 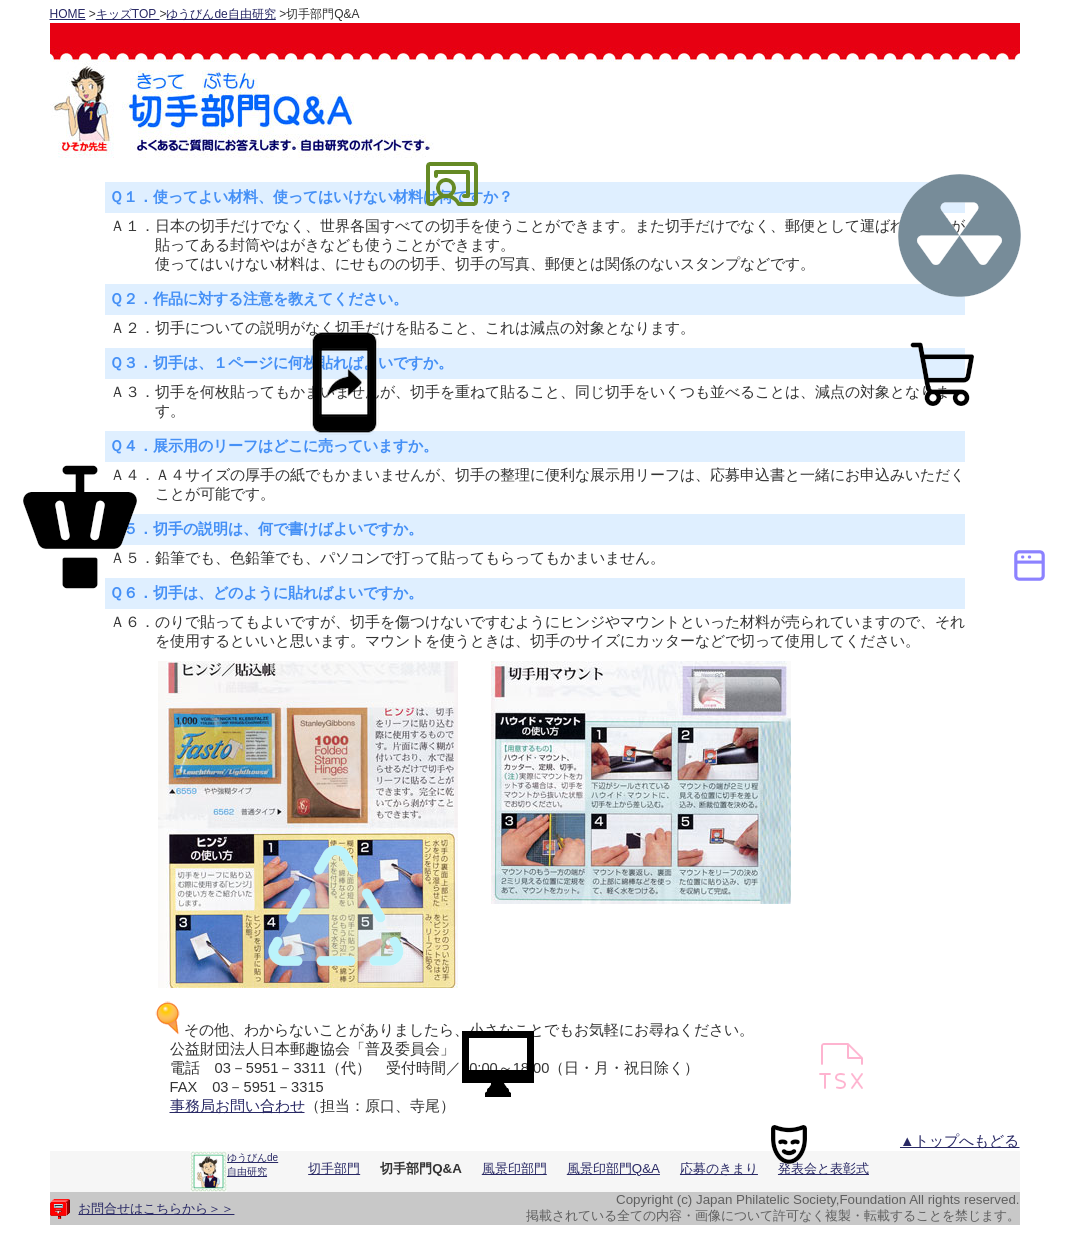 I want to click on open web browser, so click(x=1029, y=565).